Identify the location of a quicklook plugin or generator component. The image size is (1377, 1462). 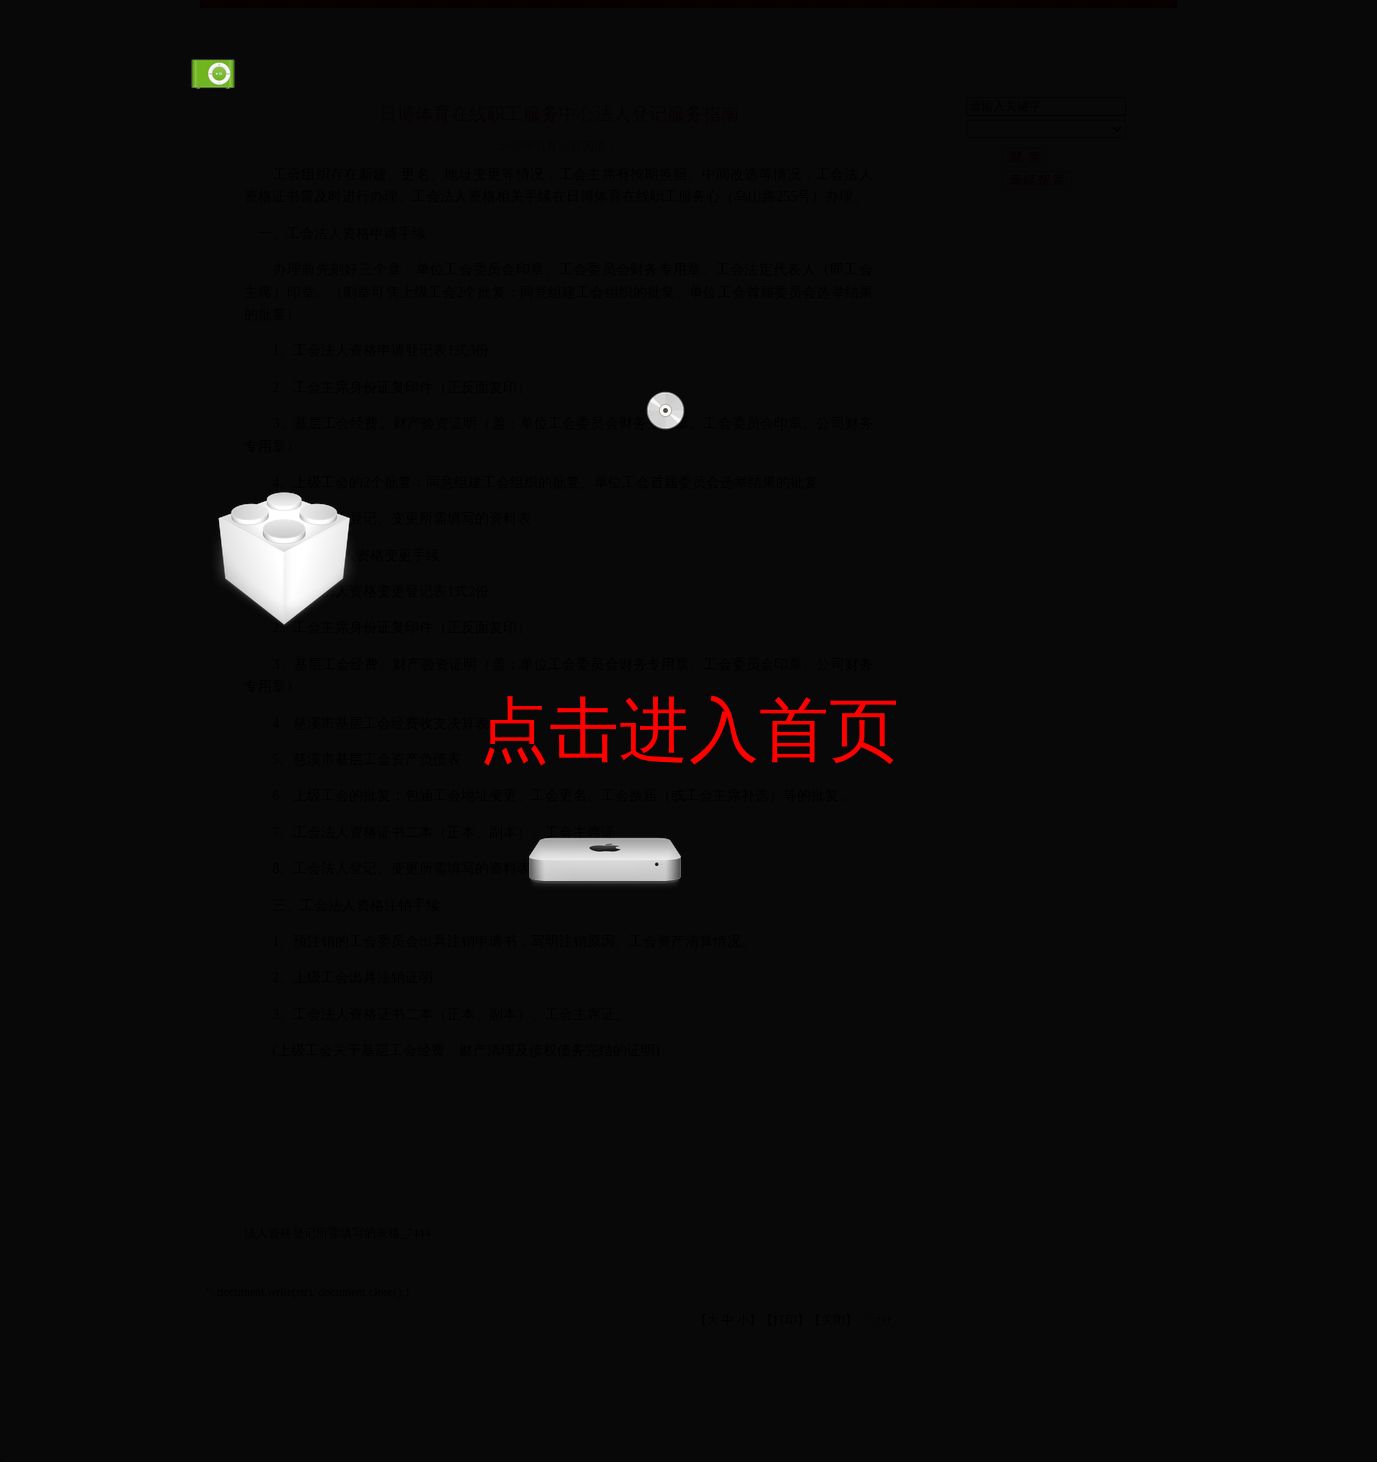
(283, 559).